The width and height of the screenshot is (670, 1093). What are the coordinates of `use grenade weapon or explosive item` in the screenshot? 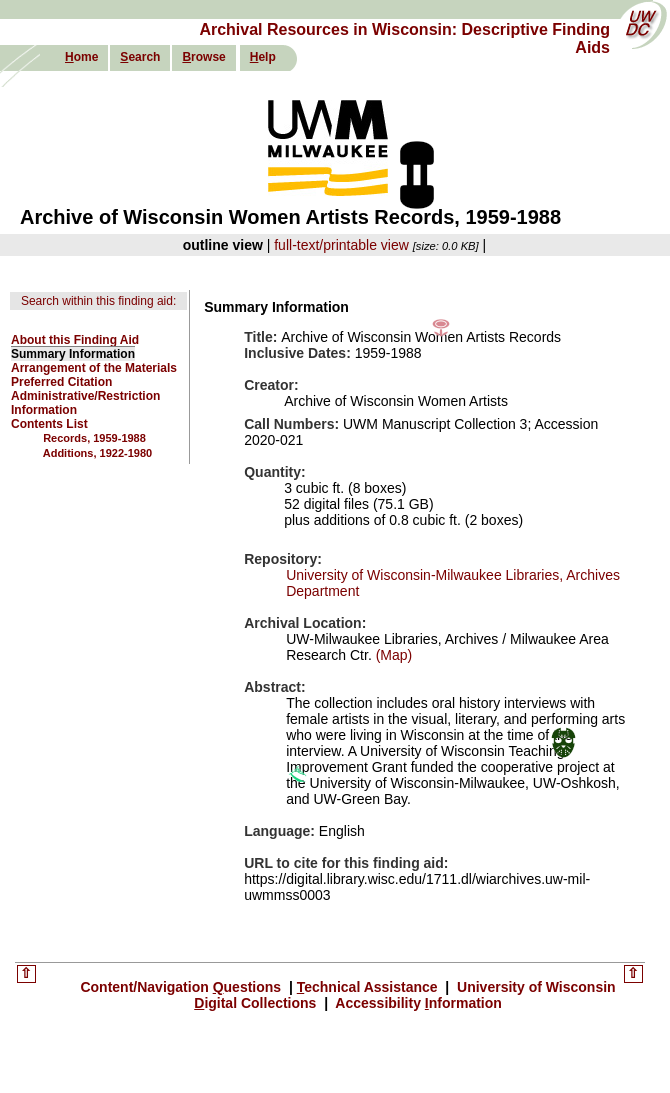 It's located at (417, 175).